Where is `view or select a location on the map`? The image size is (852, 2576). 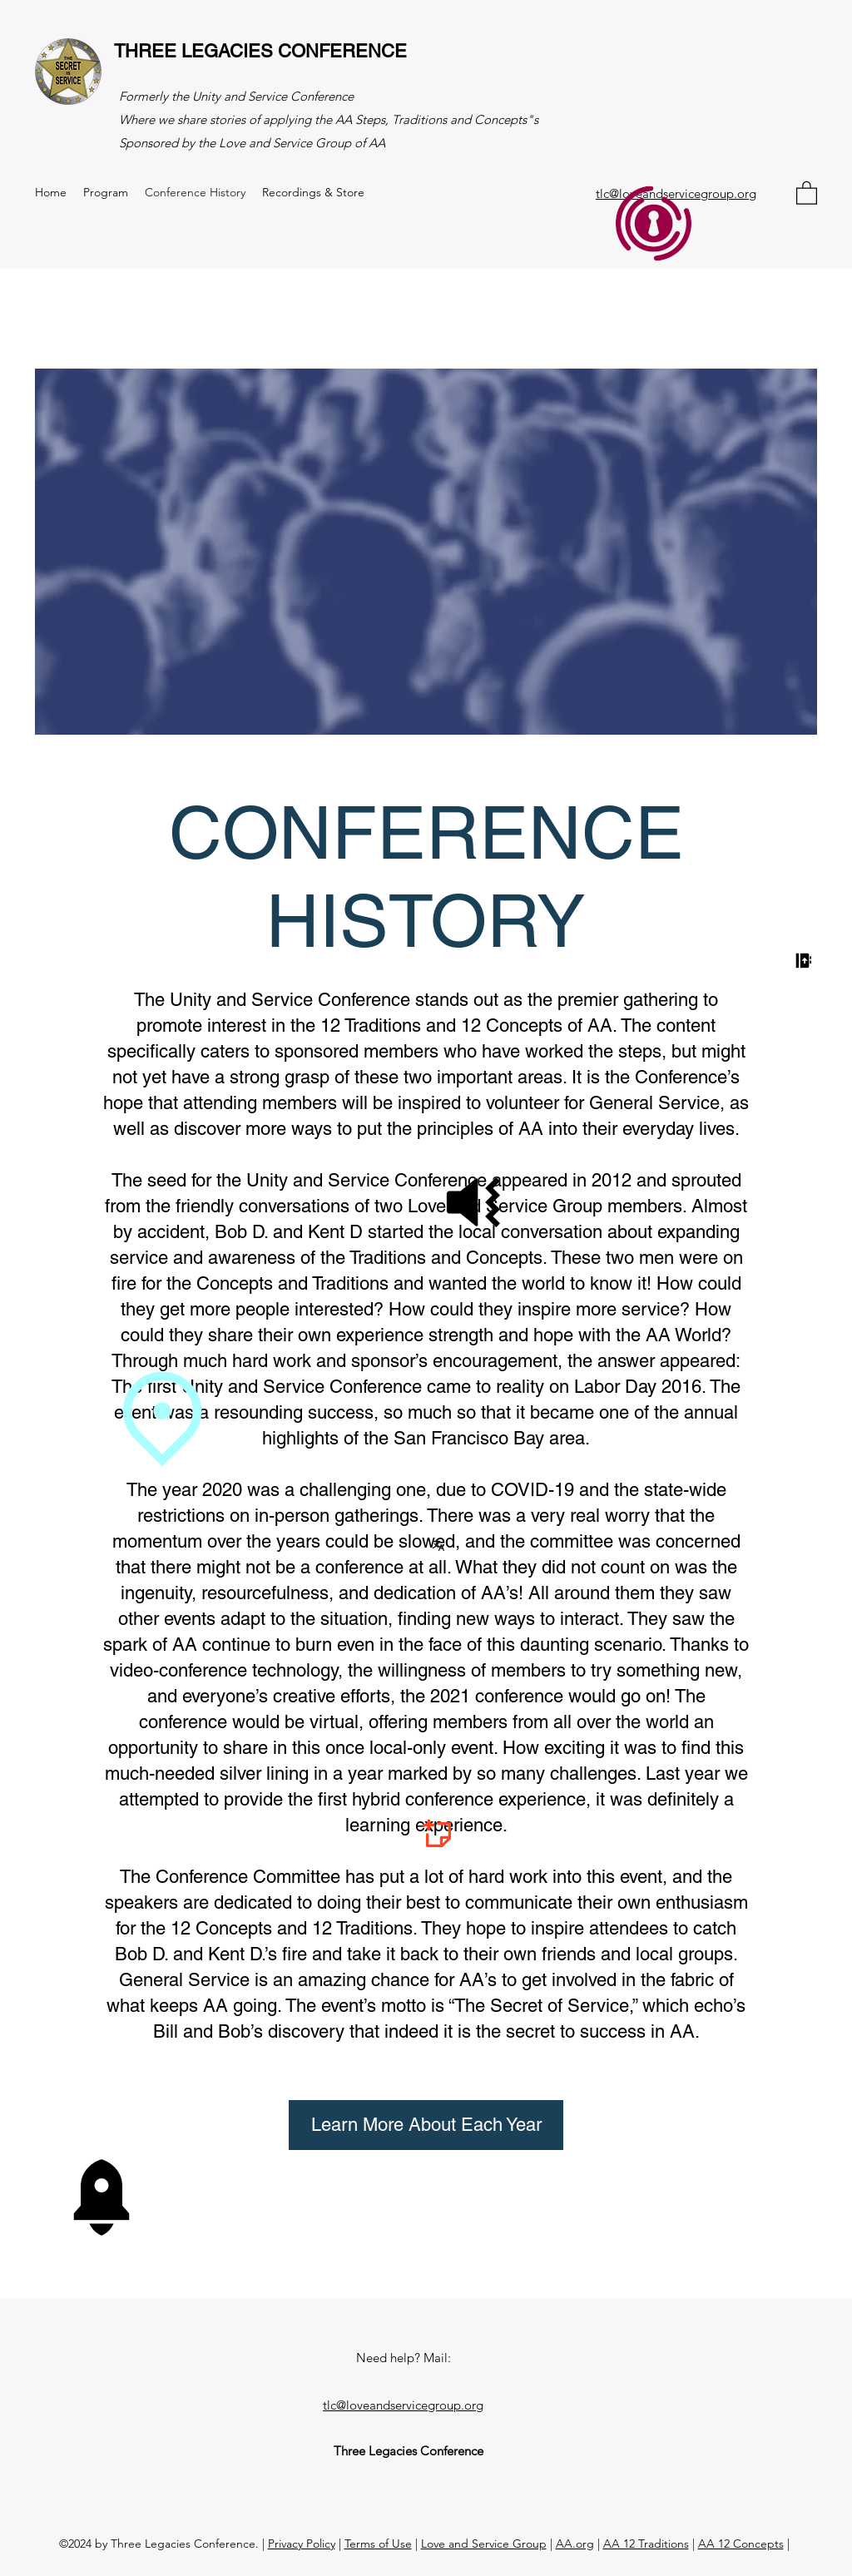
view or select a location on the map is located at coordinates (162, 1415).